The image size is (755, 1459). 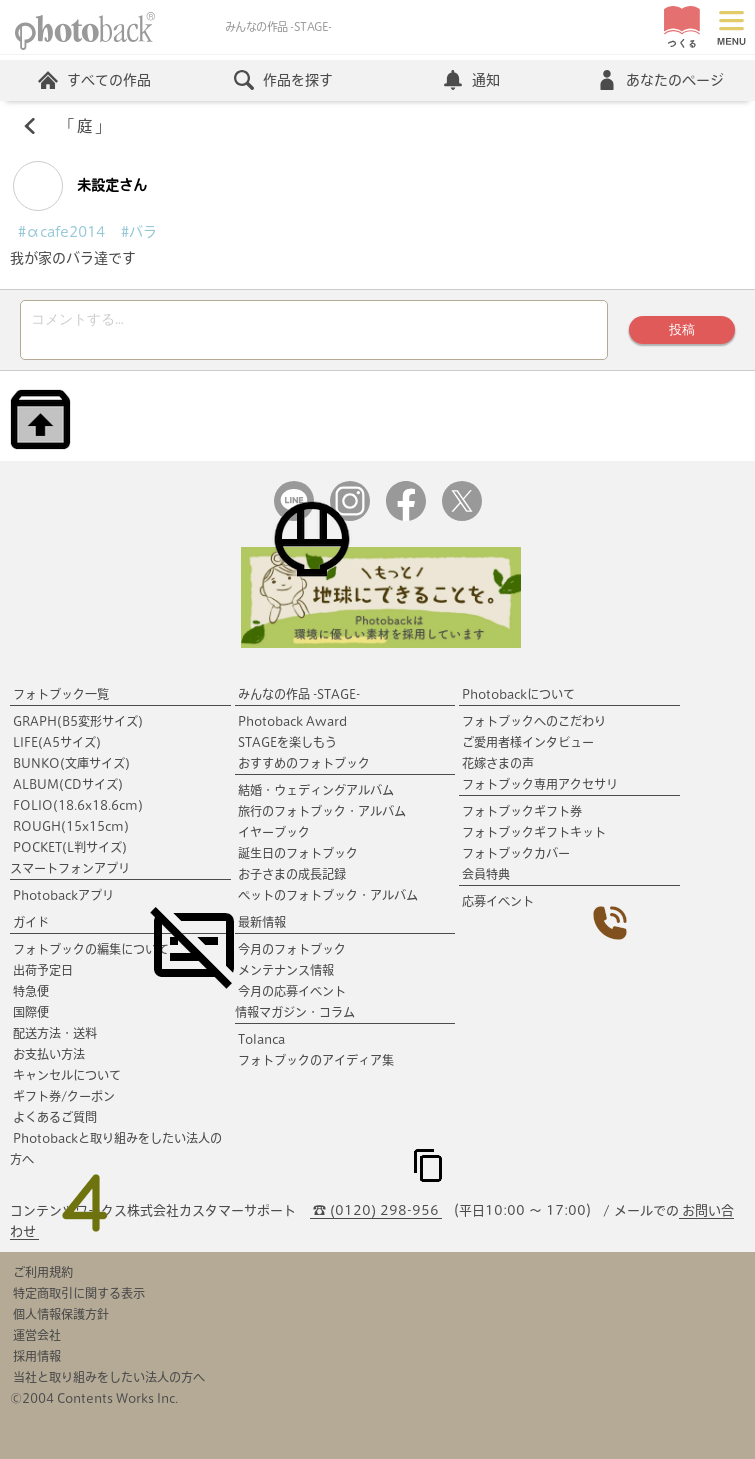 I want to click on indicates step four in a multi-step process, so click(x=86, y=1203).